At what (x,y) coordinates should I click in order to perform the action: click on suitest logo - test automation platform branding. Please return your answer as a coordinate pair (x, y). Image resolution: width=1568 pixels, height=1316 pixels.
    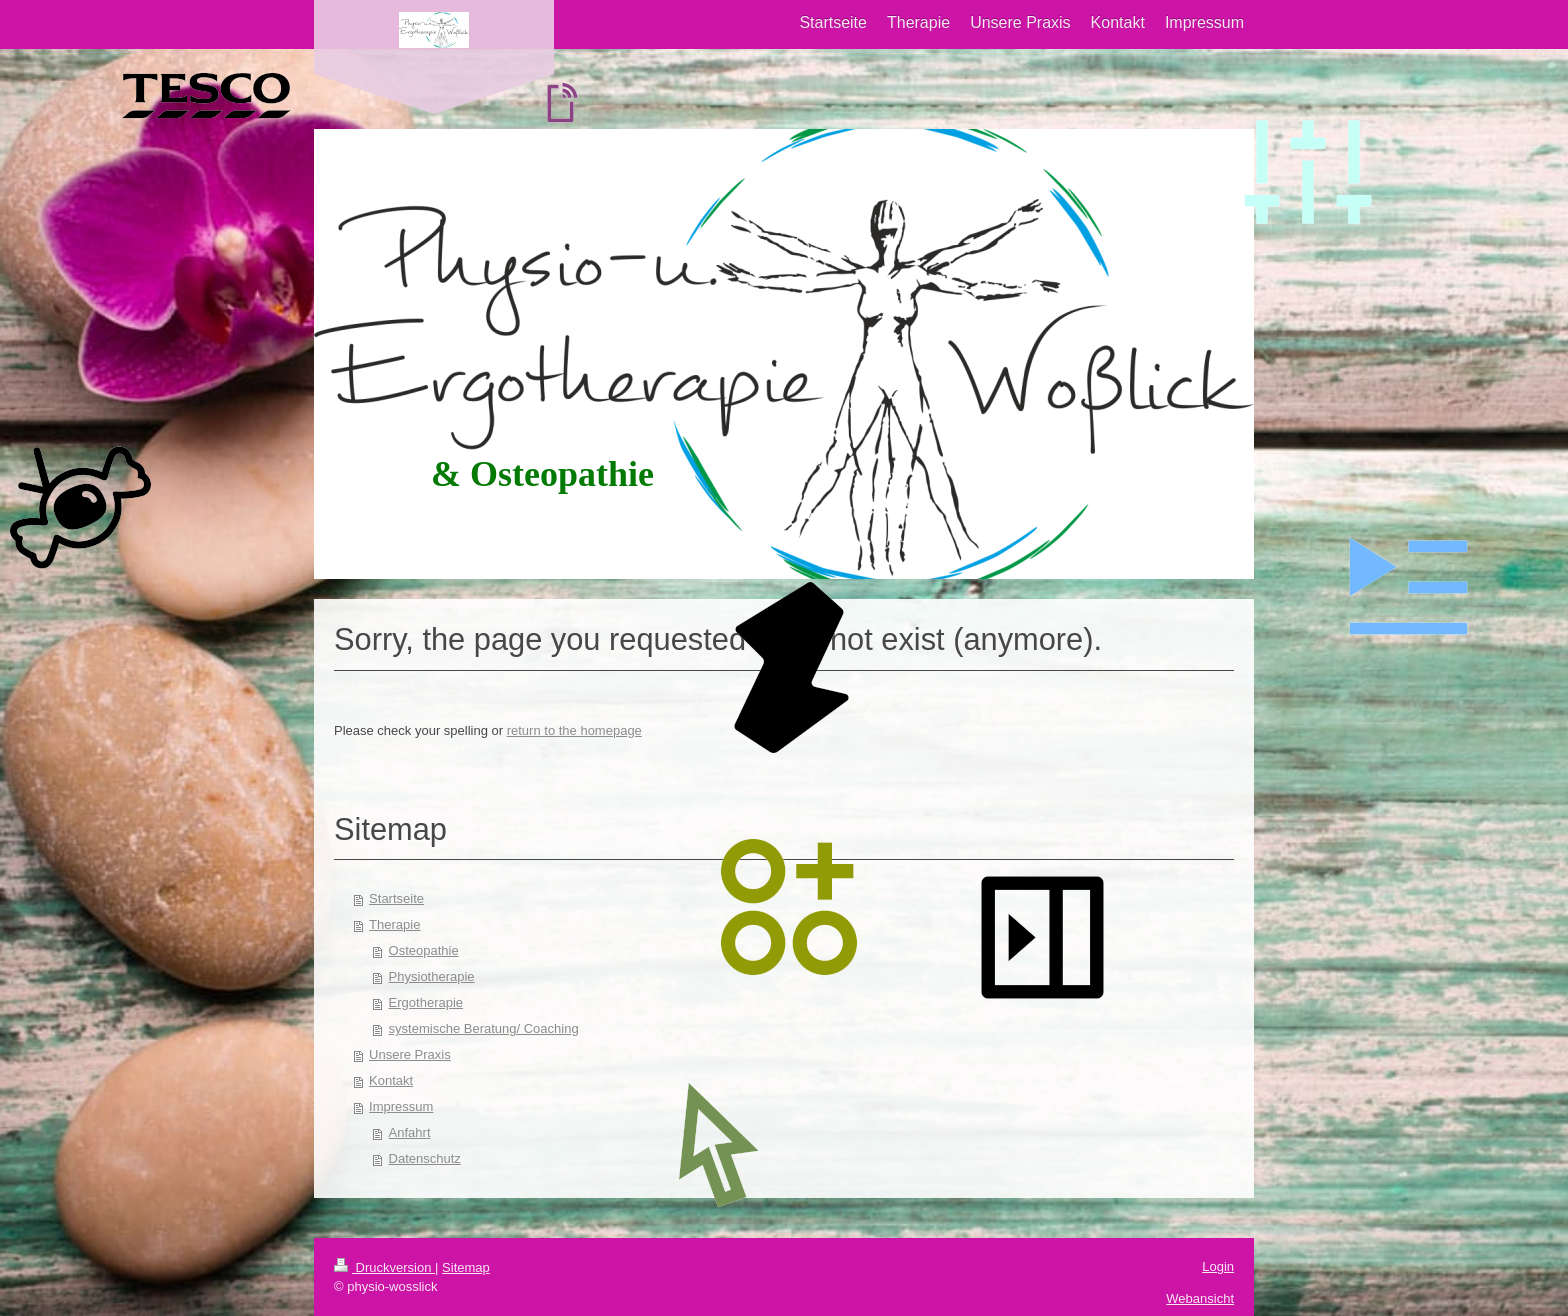
    Looking at the image, I should click on (80, 507).